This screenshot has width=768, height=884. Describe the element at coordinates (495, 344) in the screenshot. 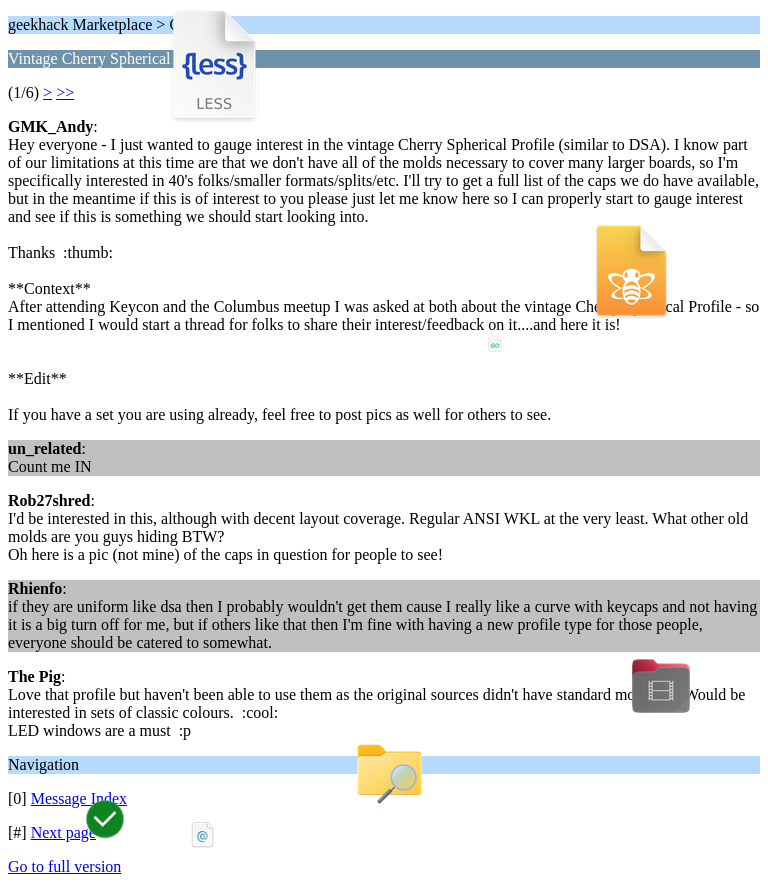

I see `a Go programming language source file` at that location.